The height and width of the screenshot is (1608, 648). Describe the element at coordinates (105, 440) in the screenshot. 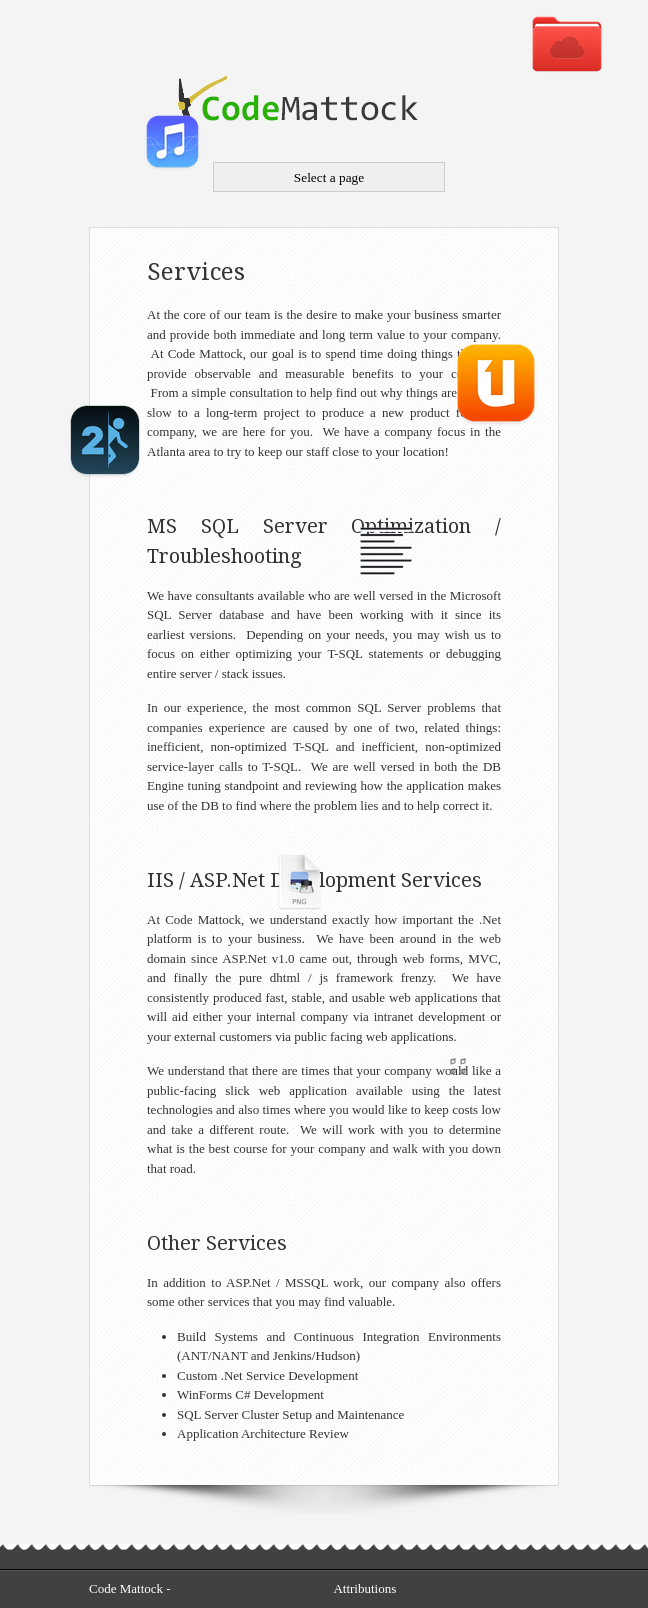

I see `launch portal 2 game` at that location.